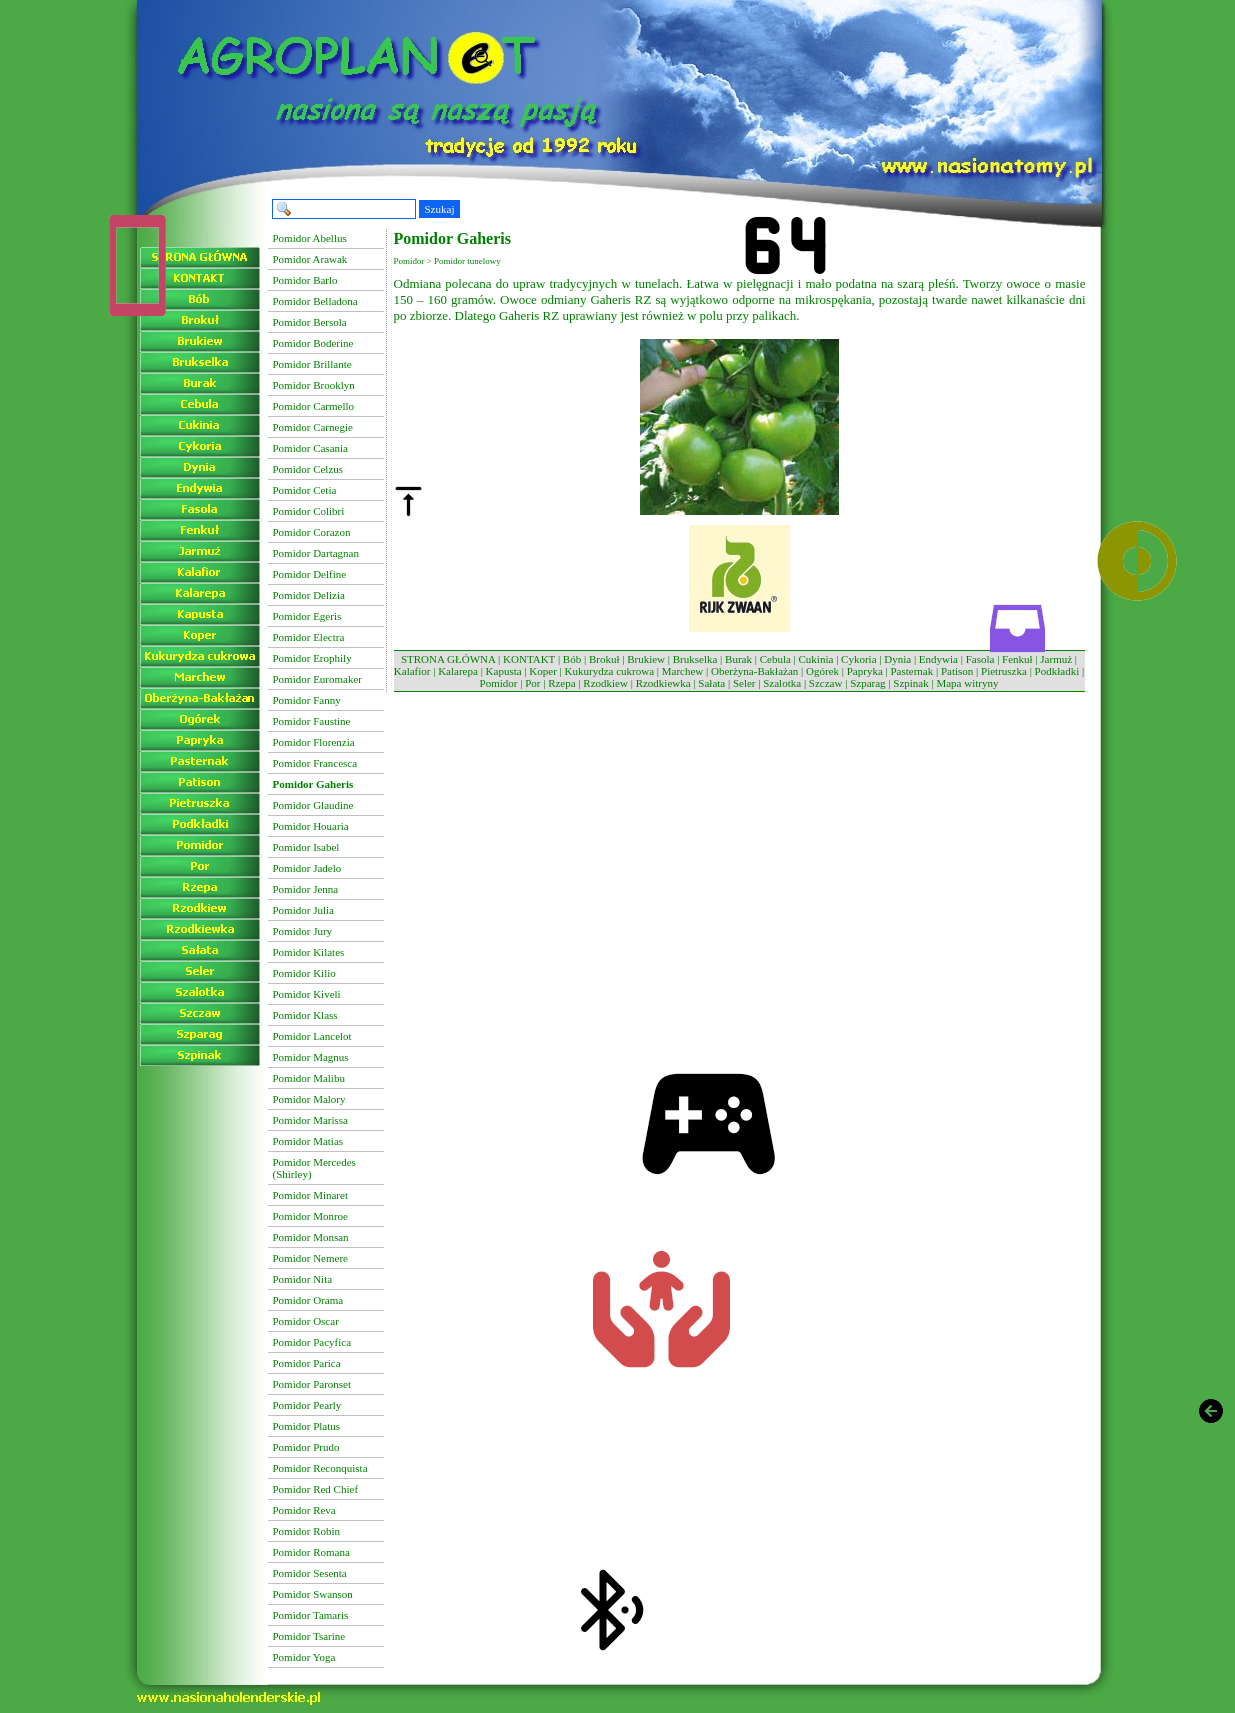 This screenshot has height=1713, width=1235. What do you see at coordinates (1211, 1411) in the screenshot?
I see `go back to the previous screen` at bounding box center [1211, 1411].